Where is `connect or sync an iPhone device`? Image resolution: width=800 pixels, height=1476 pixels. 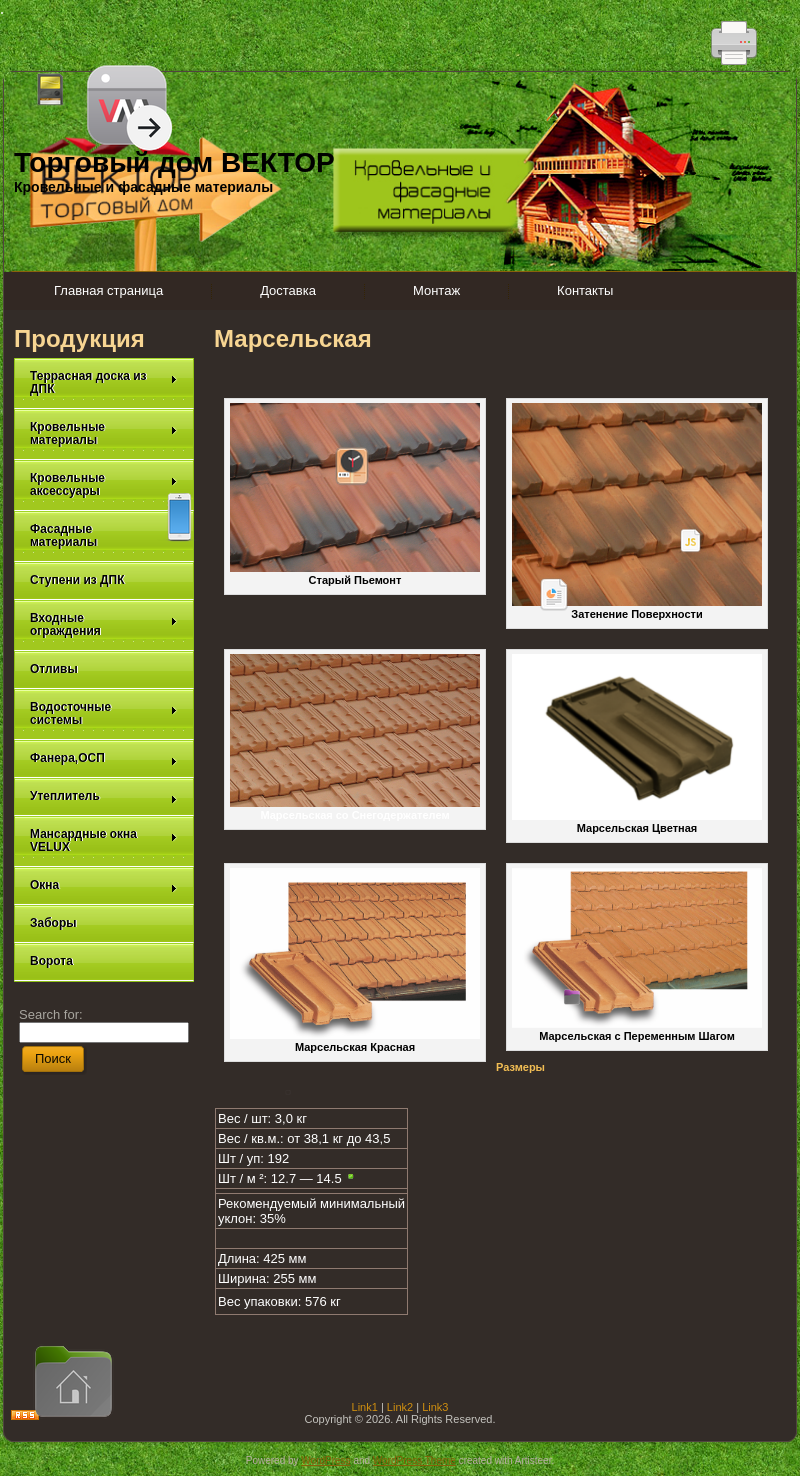
connect or sync an iPhone device is located at coordinates (179, 517).